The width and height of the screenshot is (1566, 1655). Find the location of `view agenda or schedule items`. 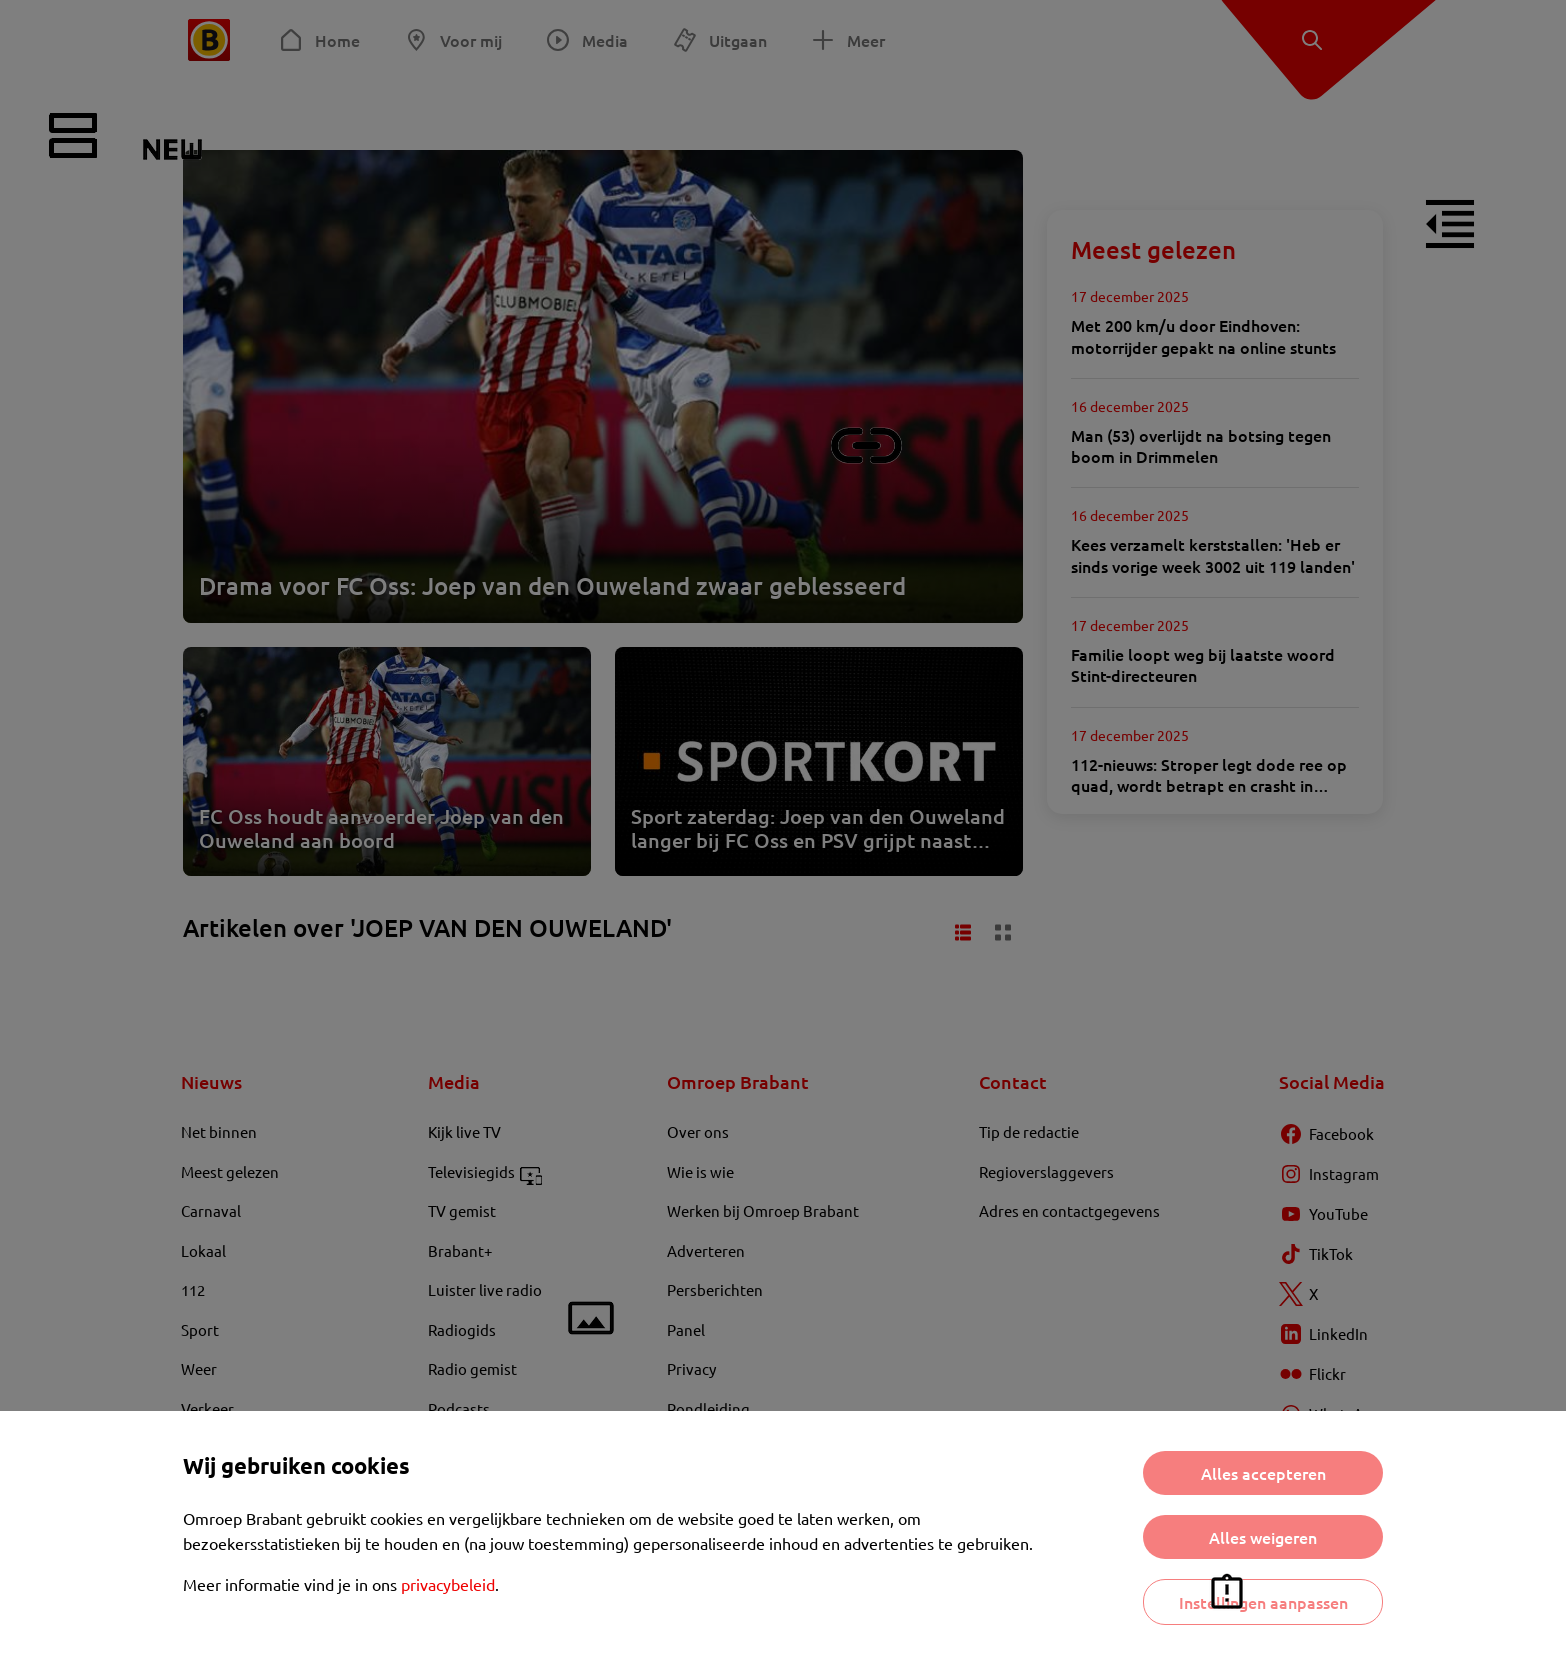

view agenda or schedule items is located at coordinates (74, 135).